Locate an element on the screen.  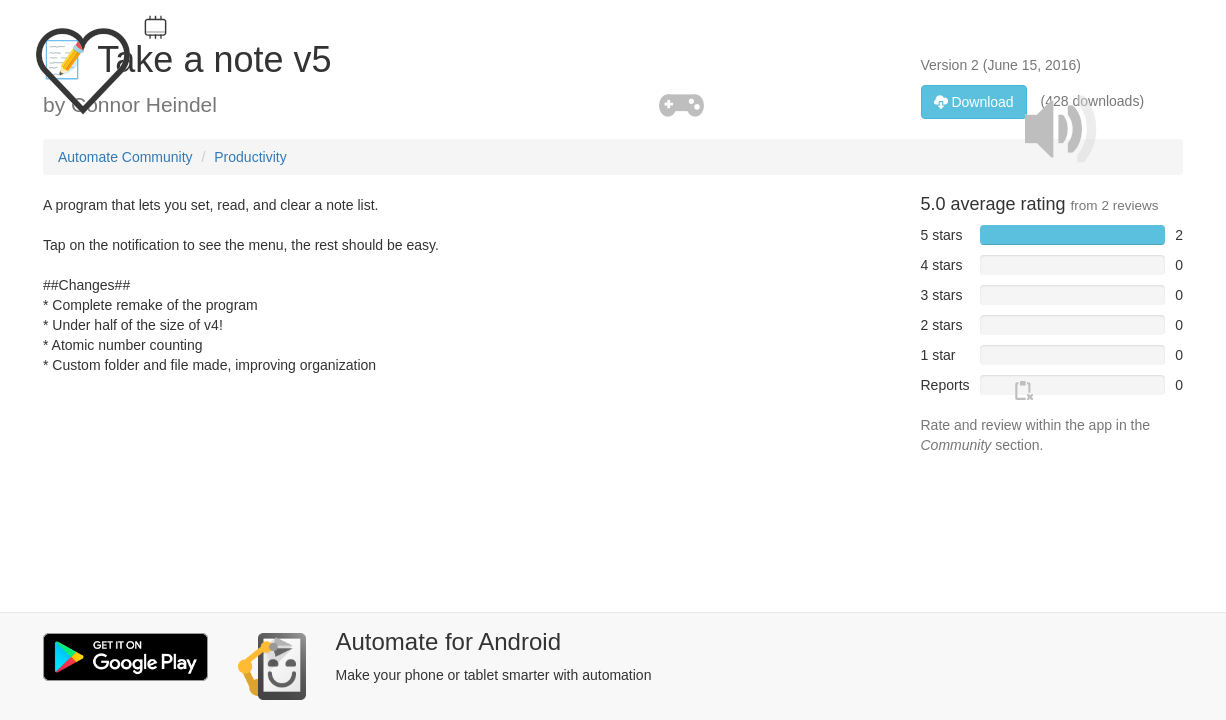
view system hardware information is located at coordinates (155, 26).